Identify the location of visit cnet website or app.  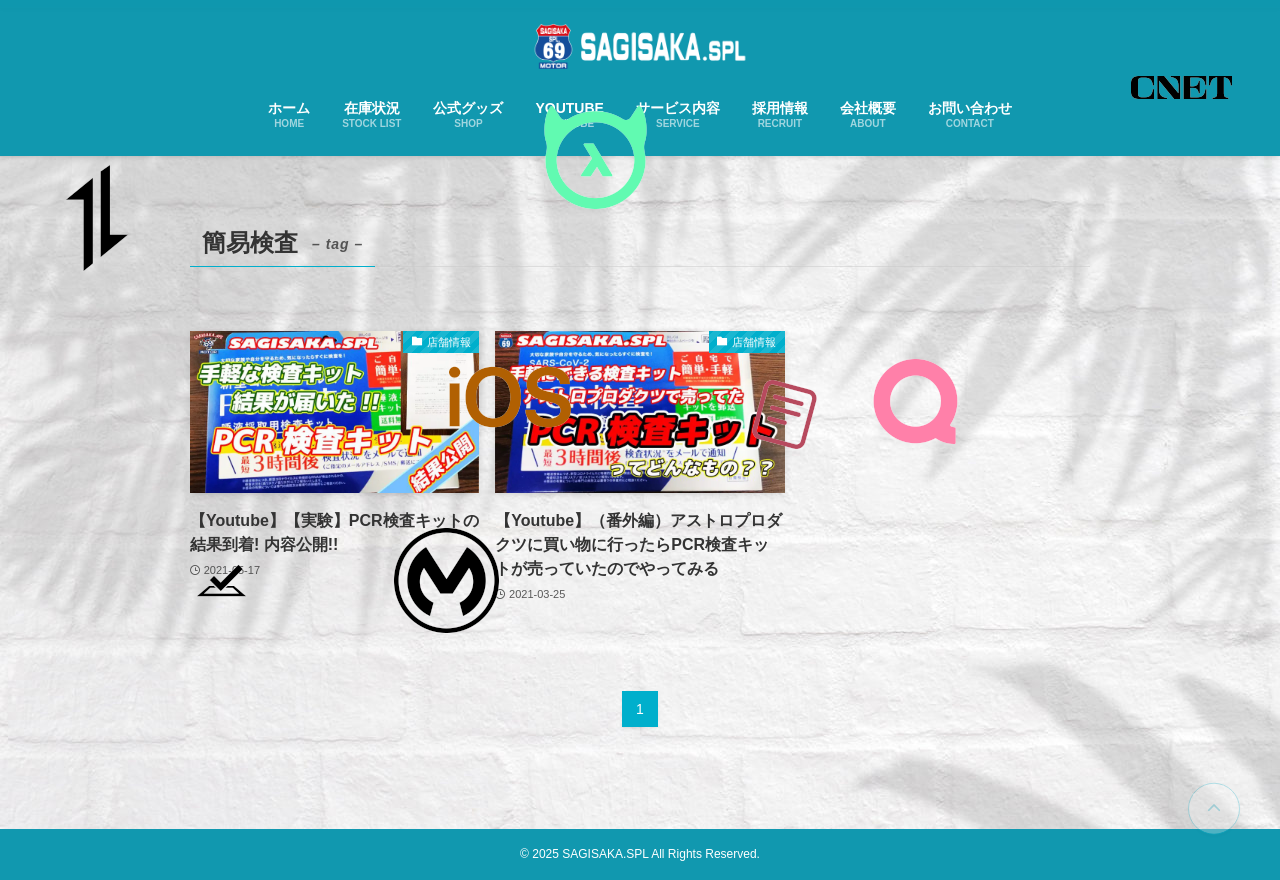
(1181, 87).